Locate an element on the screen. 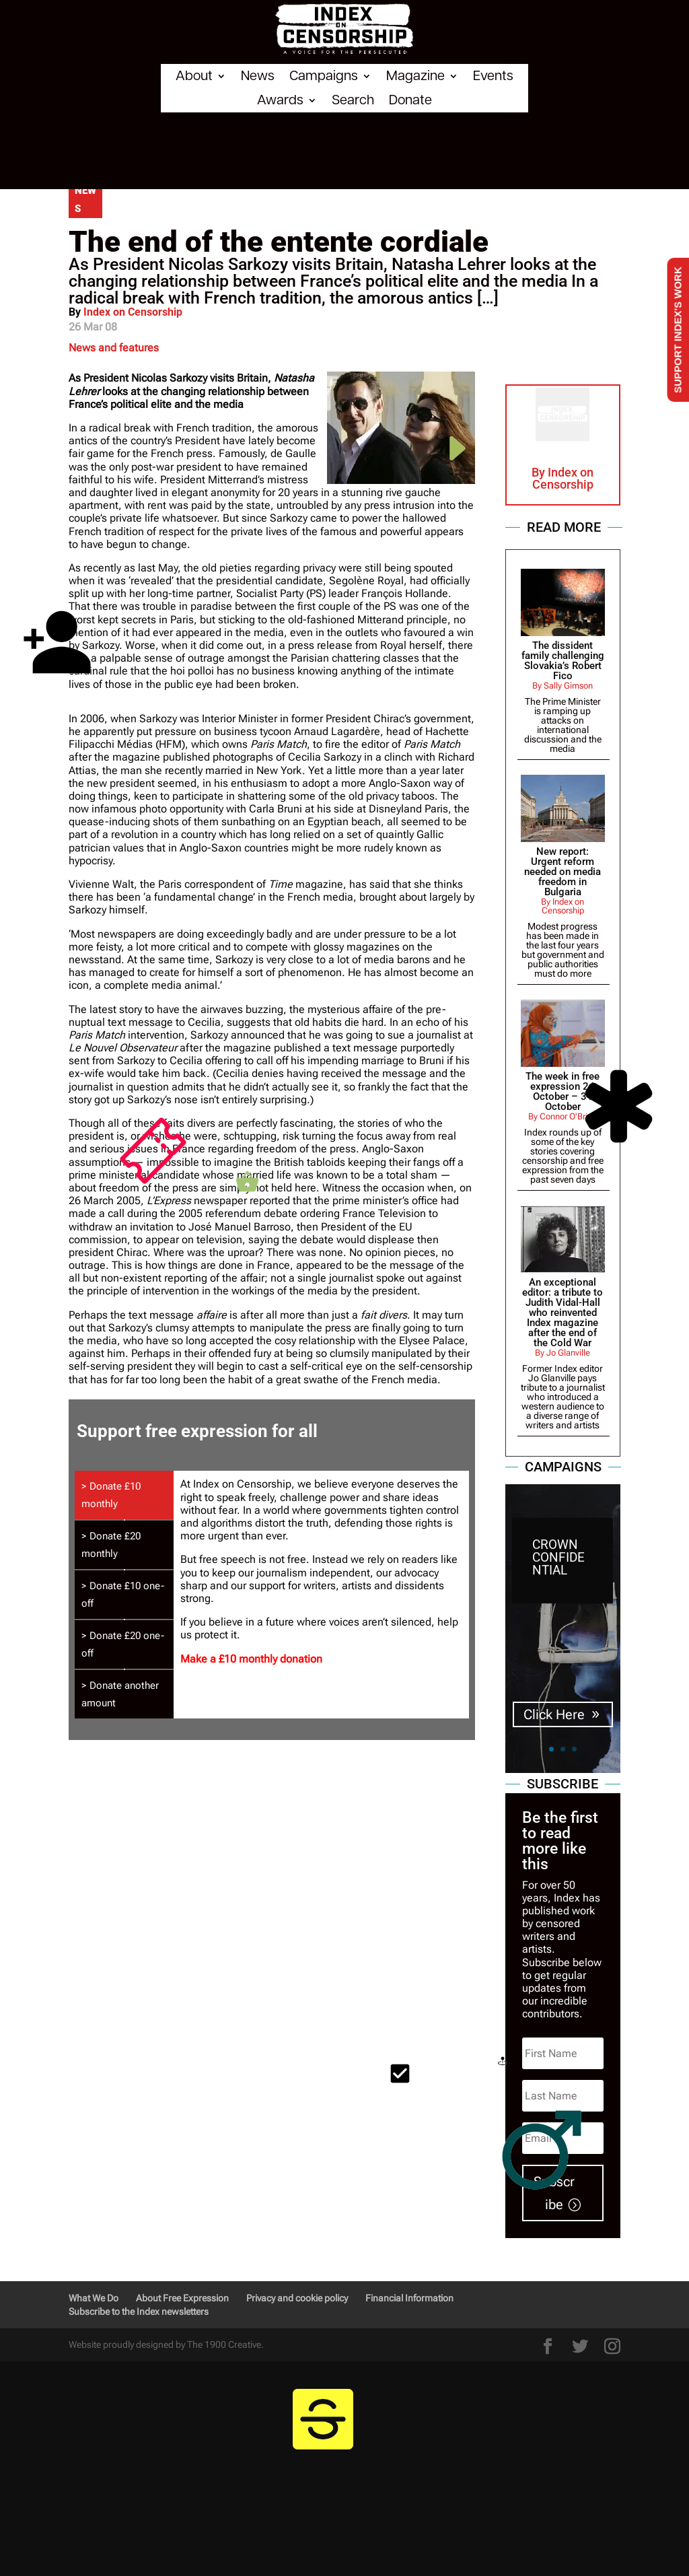 This screenshot has height=2576, width=689. add a new contact or friend is located at coordinates (57, 642).